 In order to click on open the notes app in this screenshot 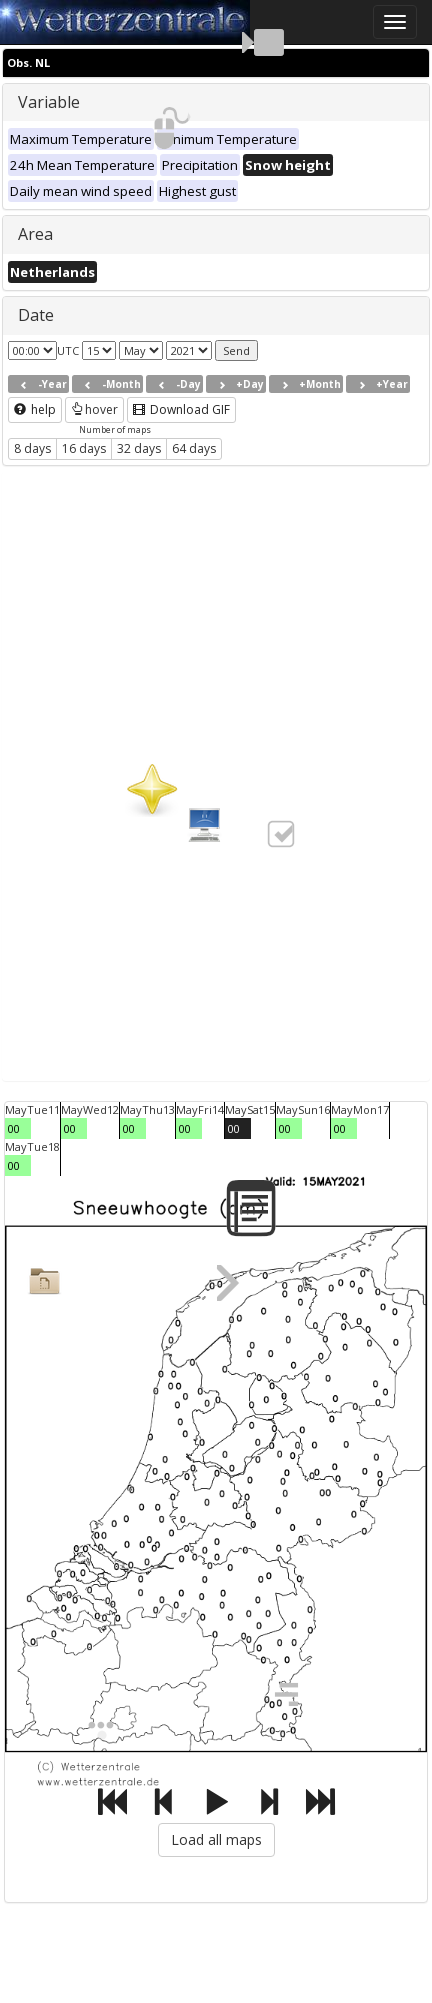, I will do `click(253, 1210)`.